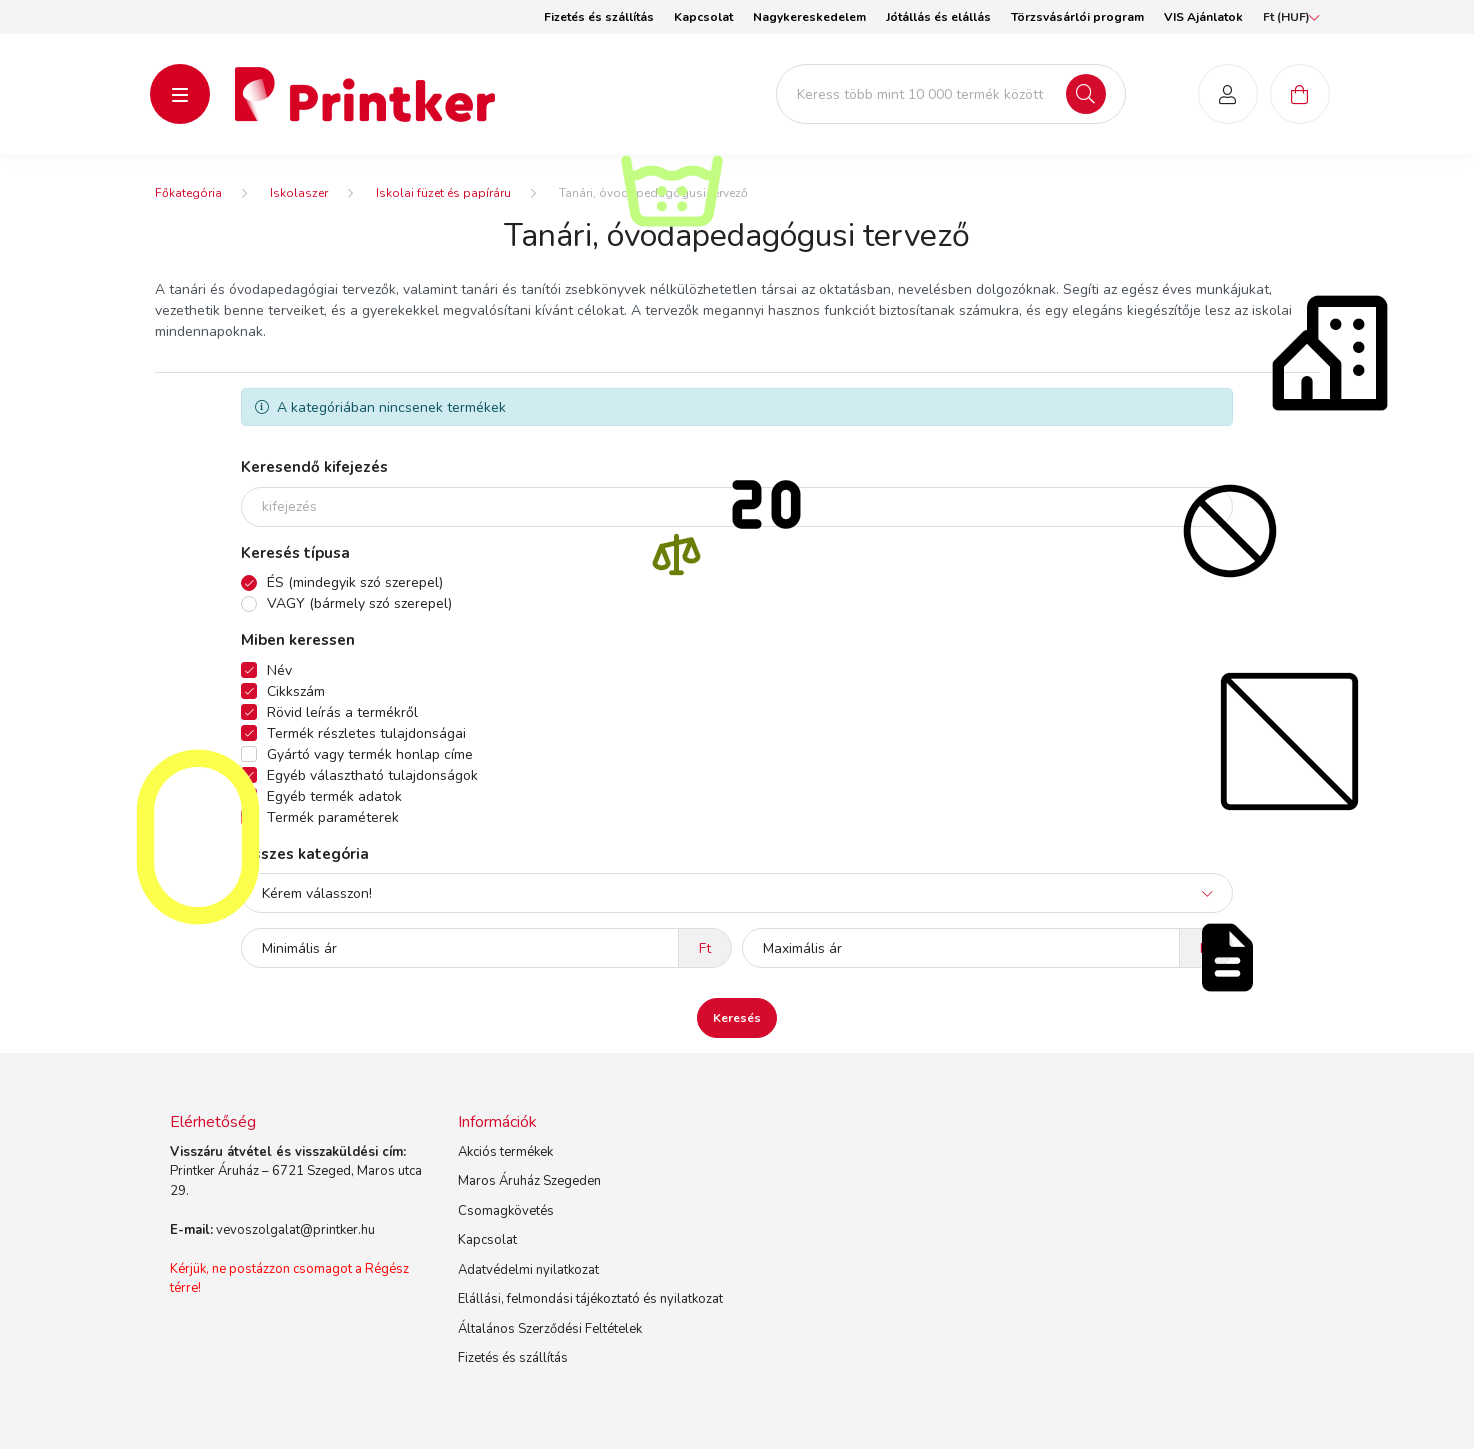  I want to click on indicates 20 items or notifications, so click(766, 504).